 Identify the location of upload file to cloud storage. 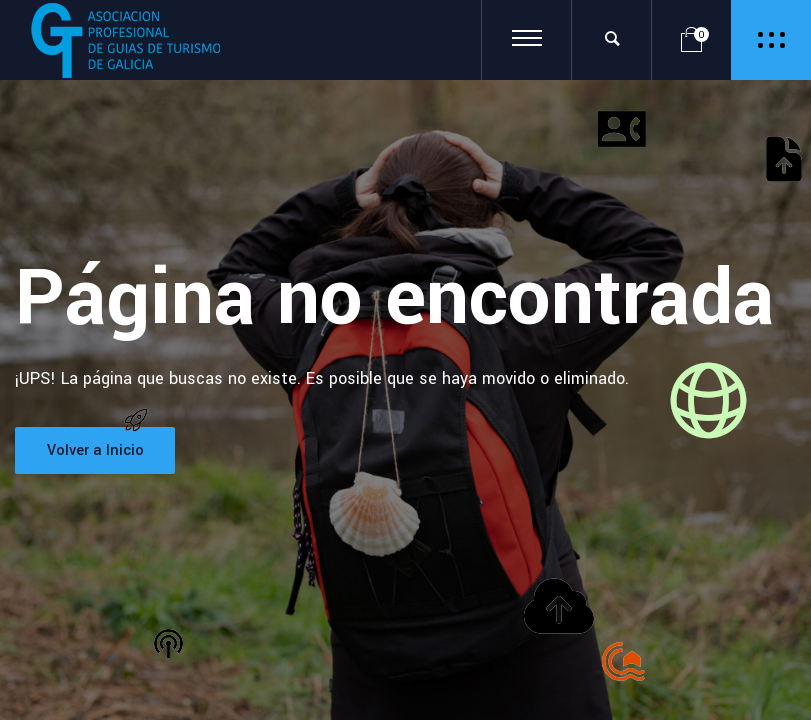
(559, 606).